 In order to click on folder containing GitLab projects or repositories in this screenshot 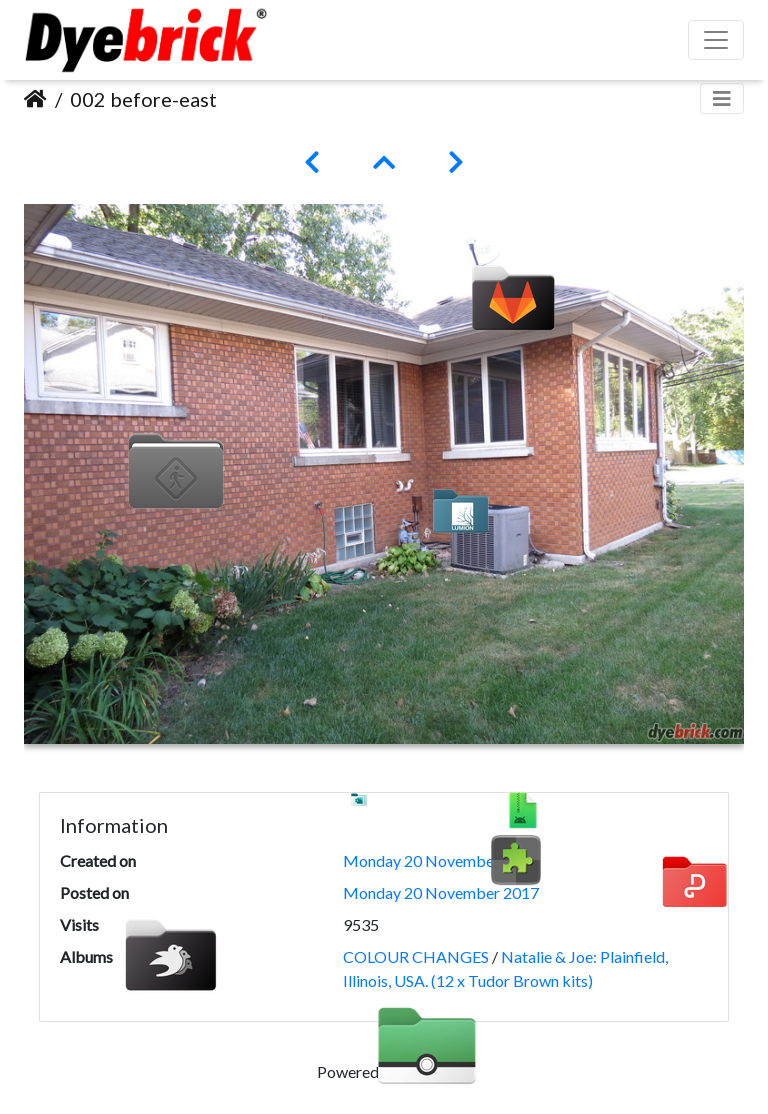, I will do `click(513, 300)`.